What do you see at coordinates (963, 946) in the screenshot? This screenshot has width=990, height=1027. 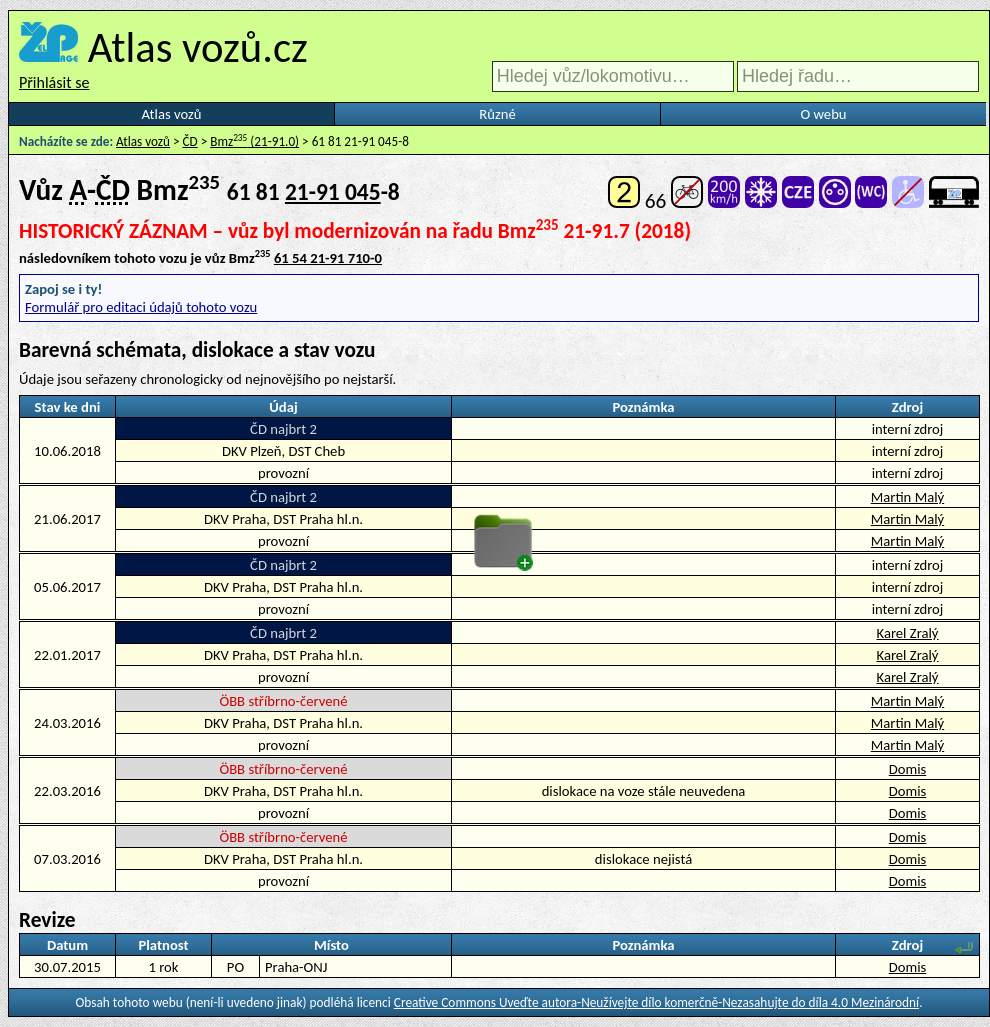 I see `reply to all recipients of an email` at bounding box center [963, 946].